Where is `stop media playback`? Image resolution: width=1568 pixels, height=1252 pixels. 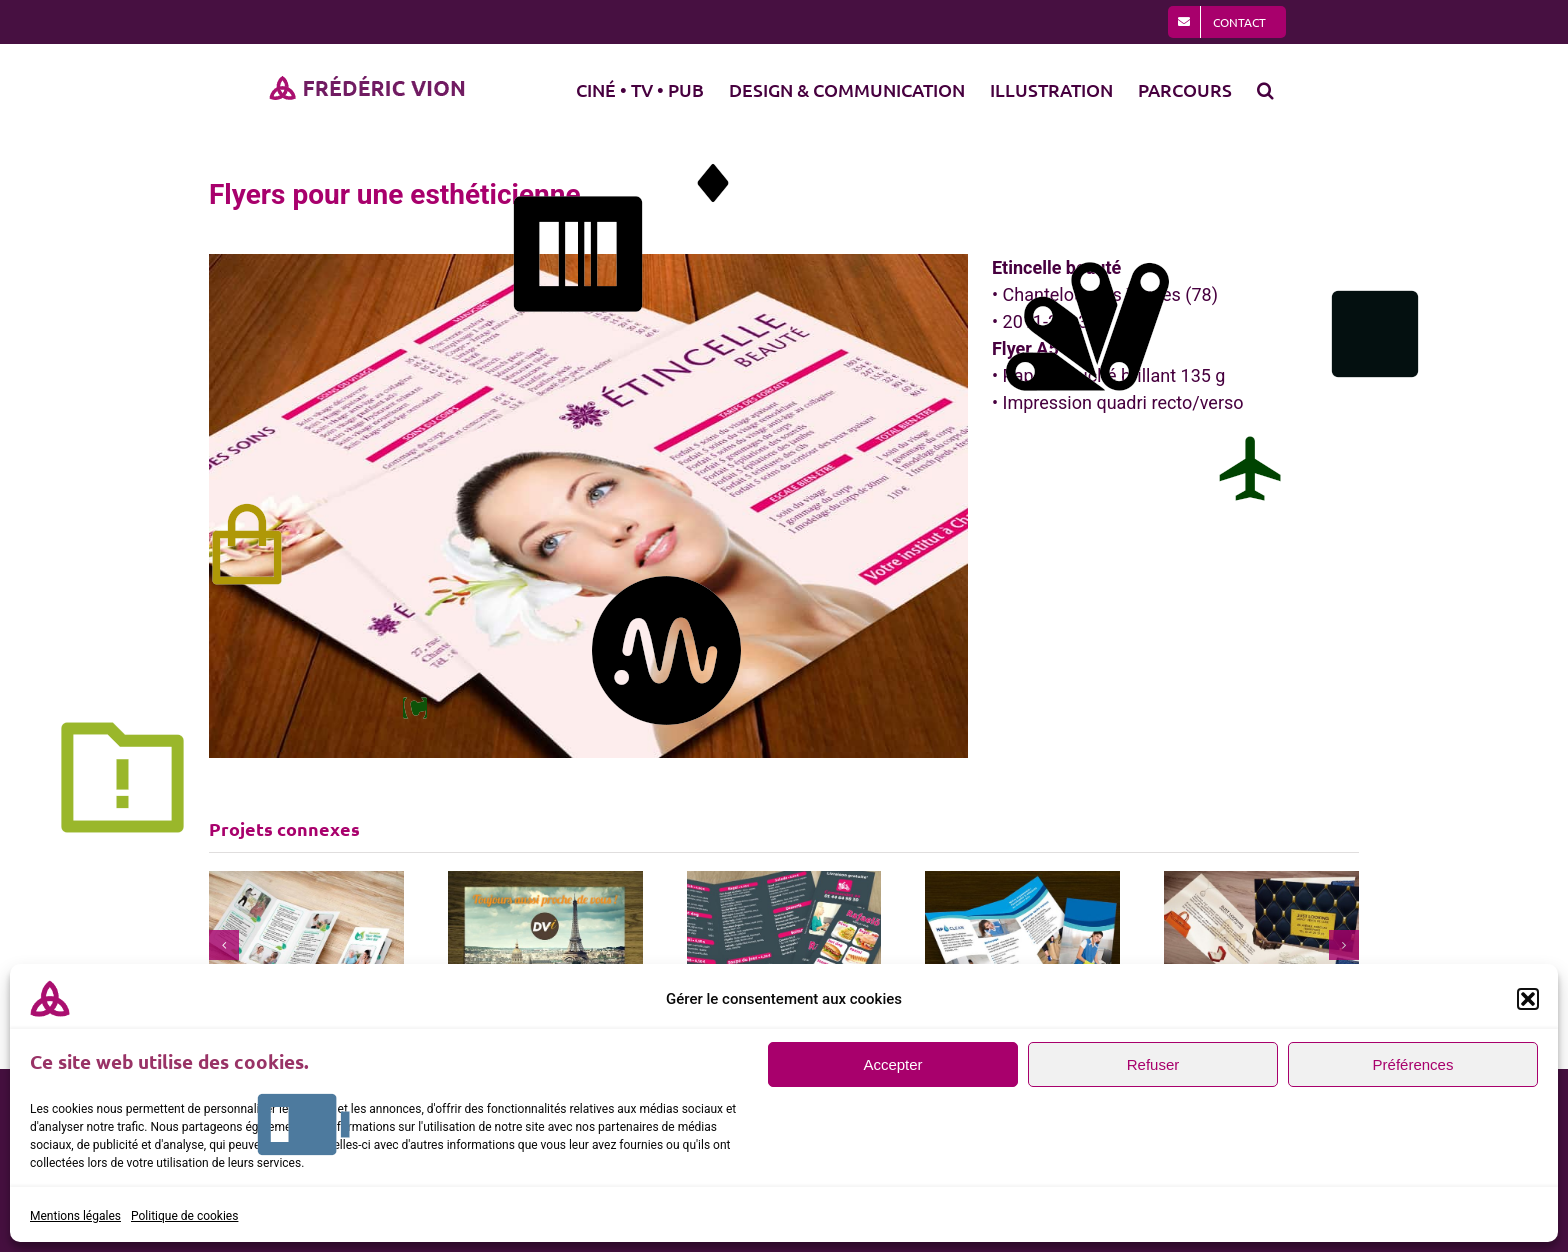
stop media playback is located at coordinates (1375, 334).